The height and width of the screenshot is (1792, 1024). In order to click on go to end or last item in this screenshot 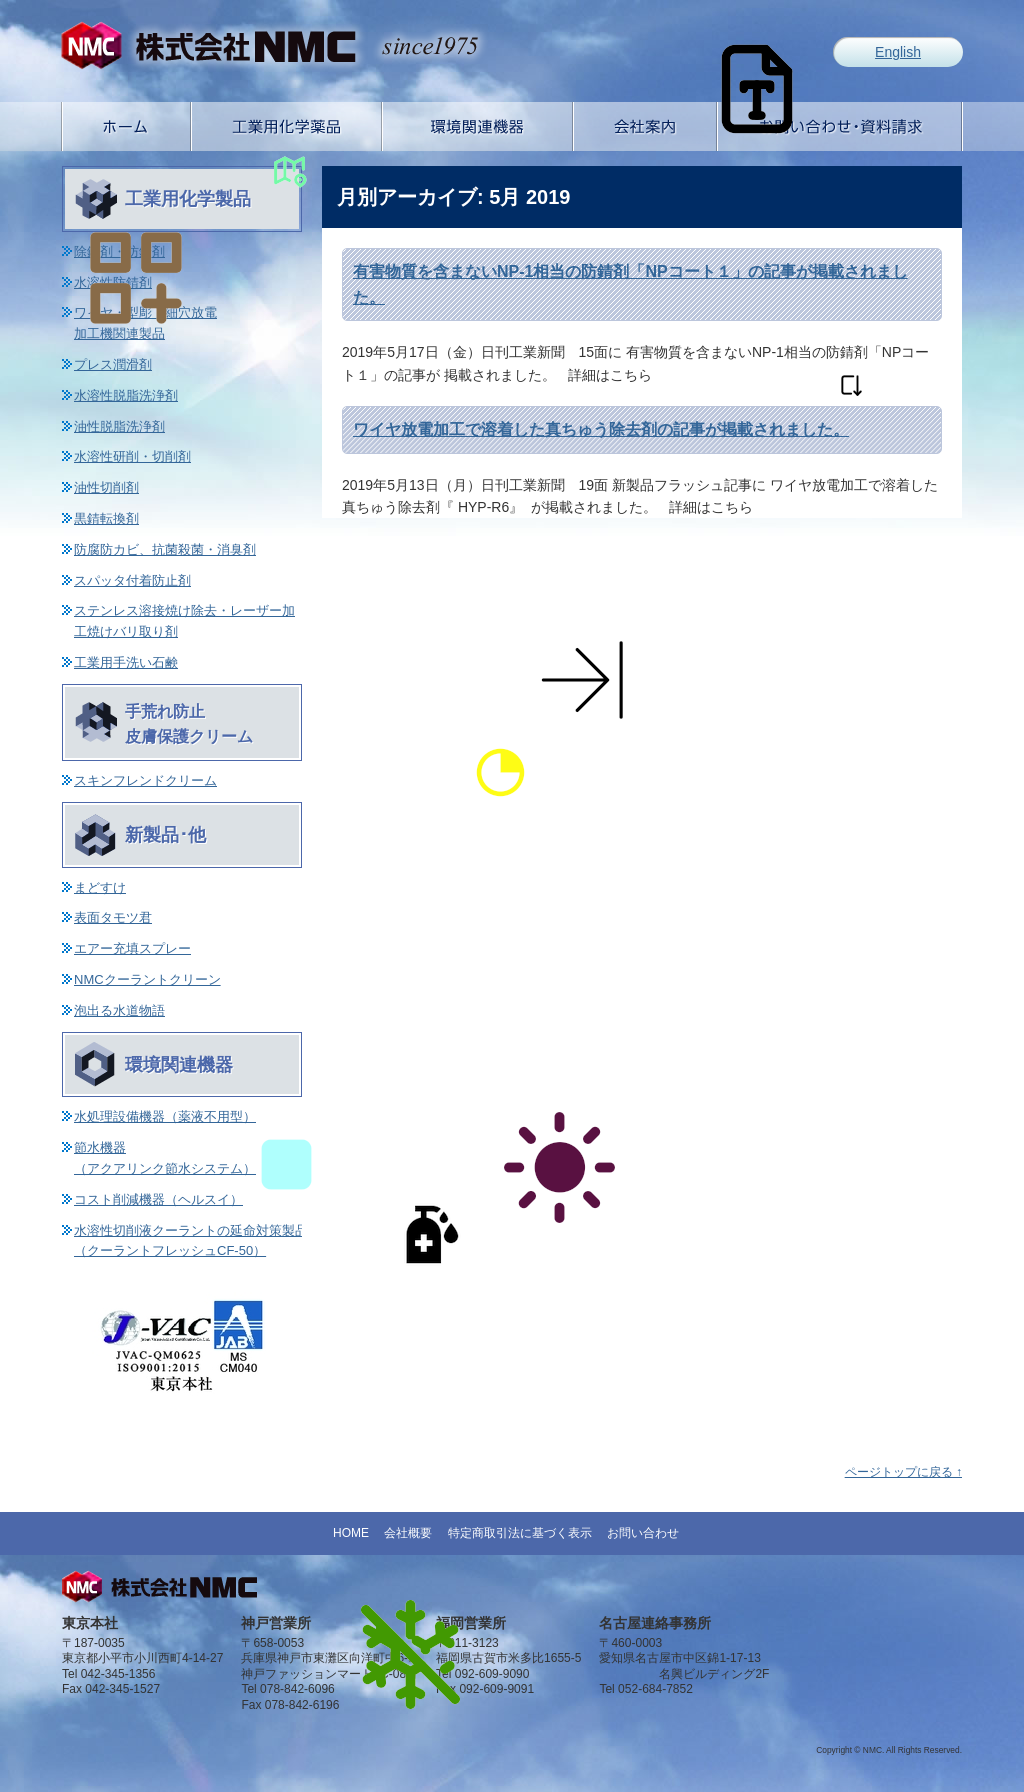, I will do `click(584, 680)`.